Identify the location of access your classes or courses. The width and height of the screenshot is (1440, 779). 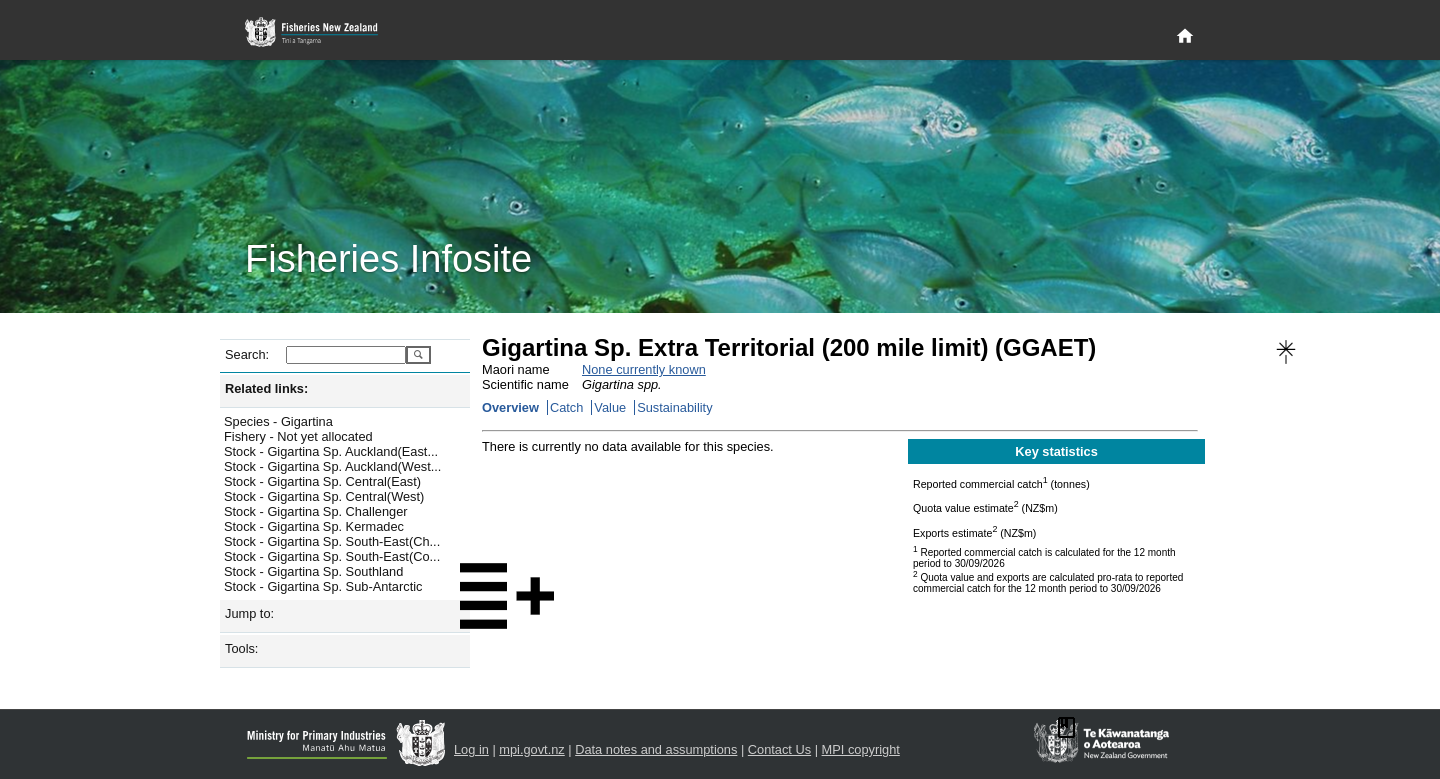
(1066, 727).